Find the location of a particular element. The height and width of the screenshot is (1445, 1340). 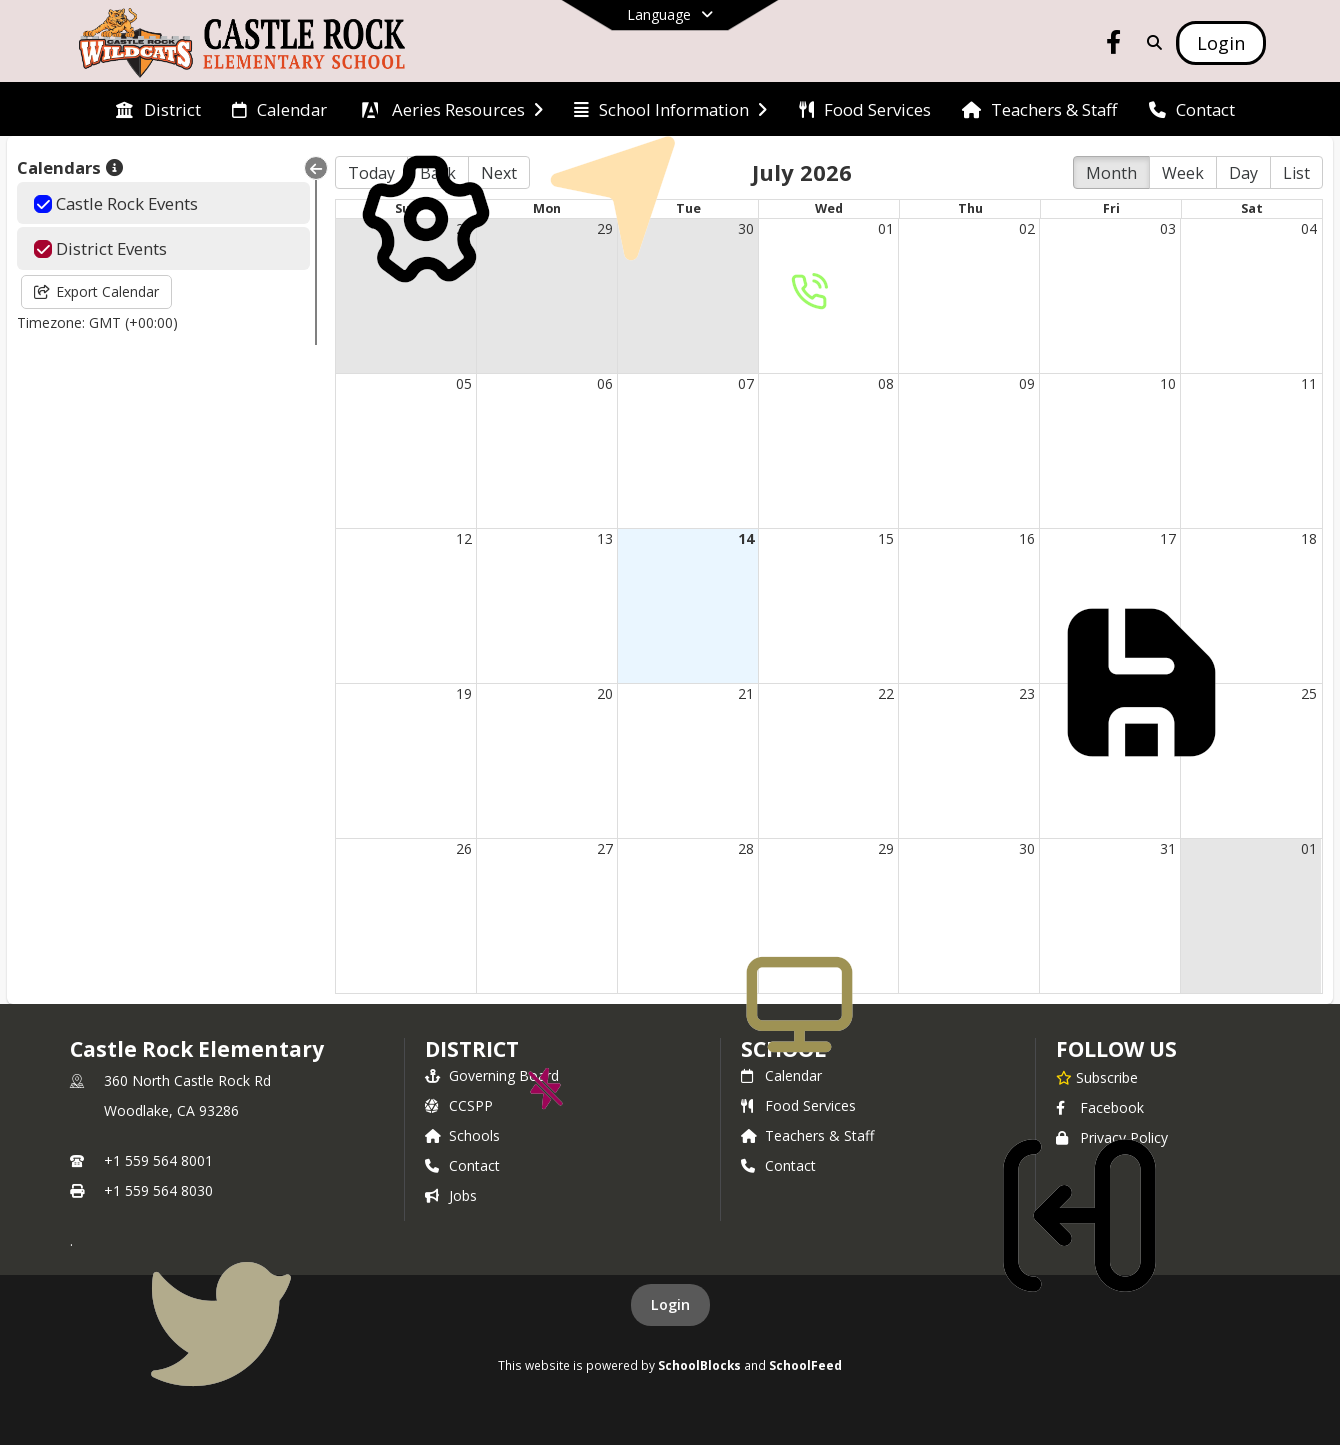

access display settings is located at coordinates (799, 1004).